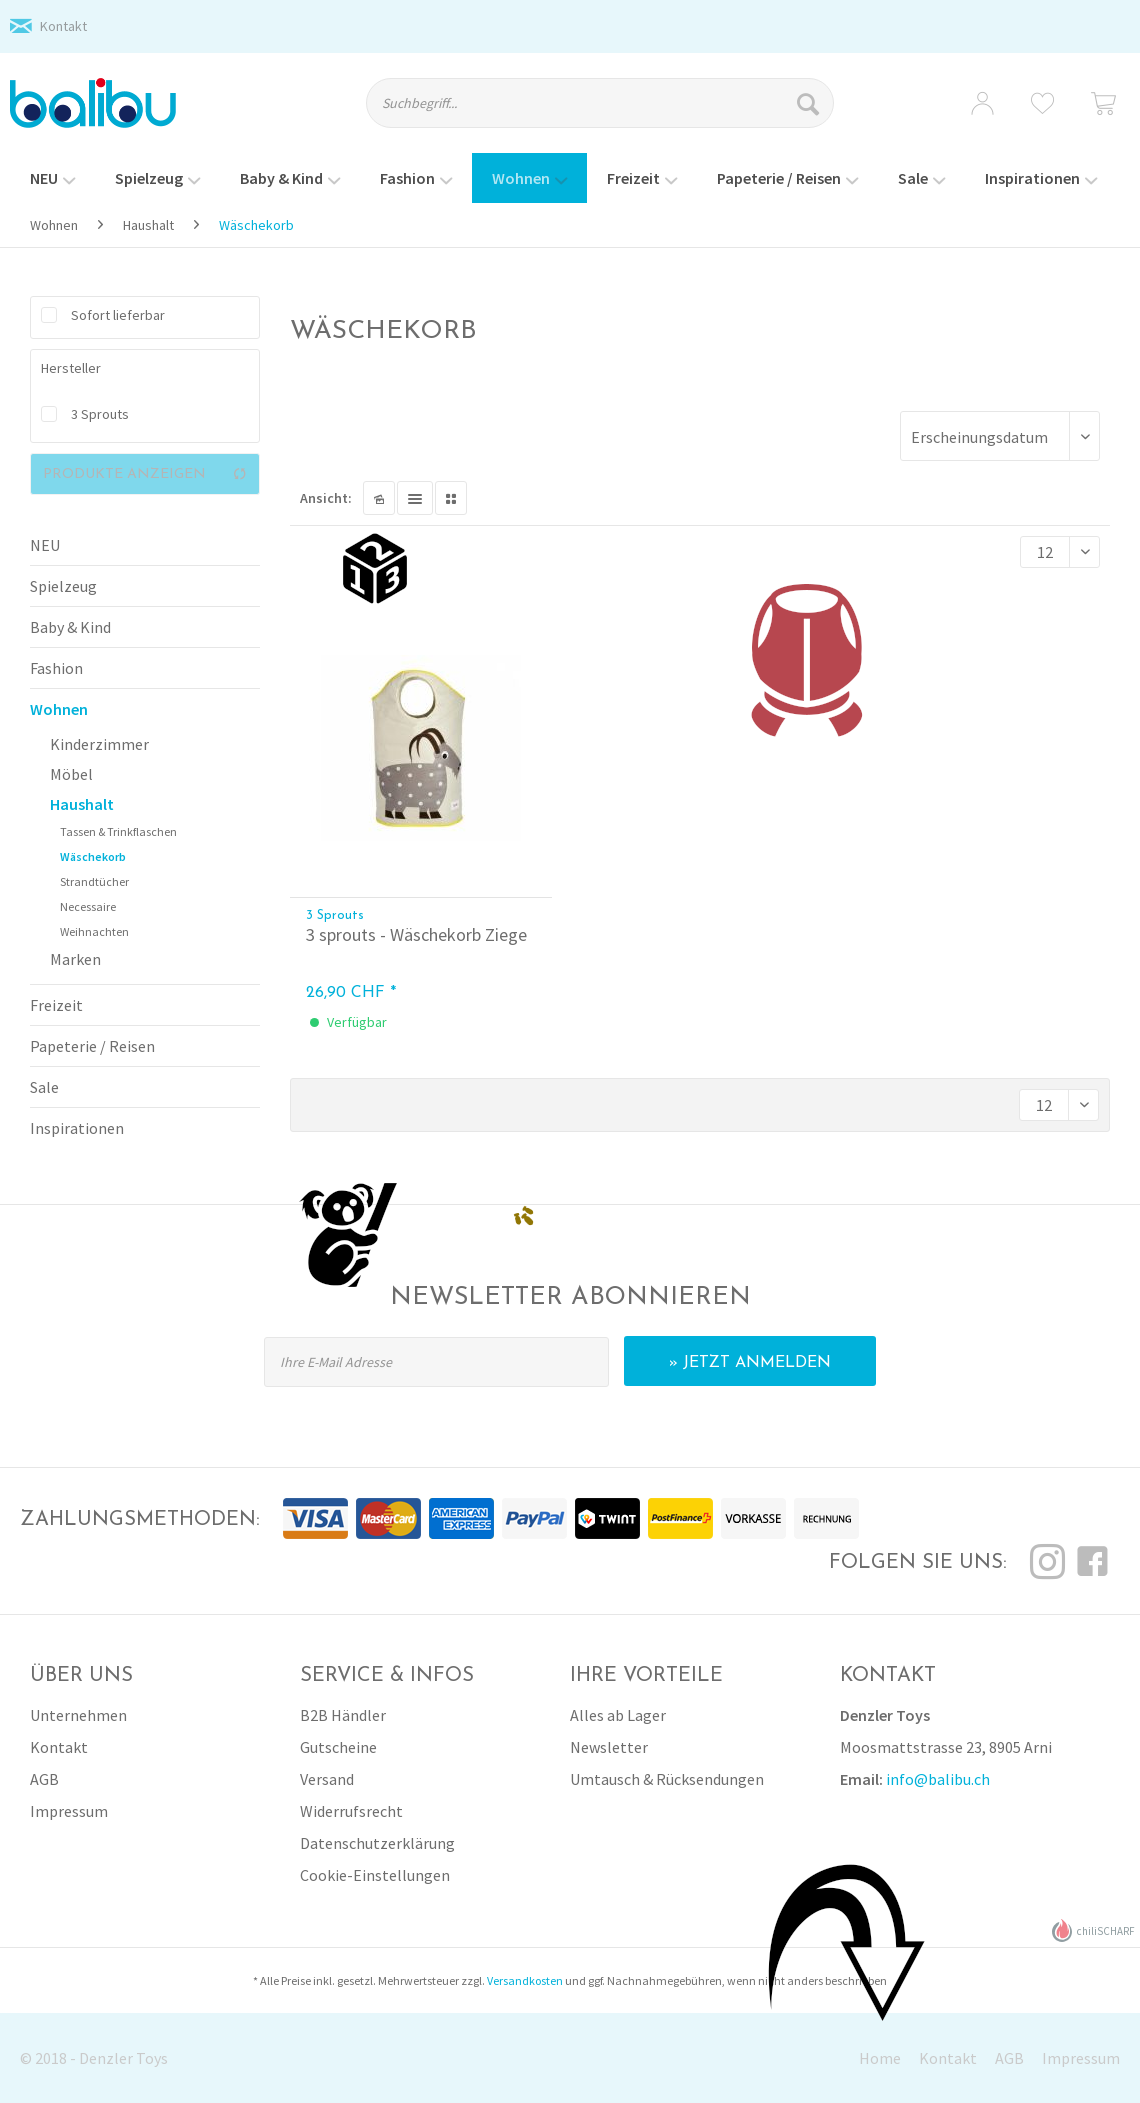  Describe the element at coordinates (523, 1215) in the screenshot. I see `initiate an airstrike or bombing attack in-game` at that location.